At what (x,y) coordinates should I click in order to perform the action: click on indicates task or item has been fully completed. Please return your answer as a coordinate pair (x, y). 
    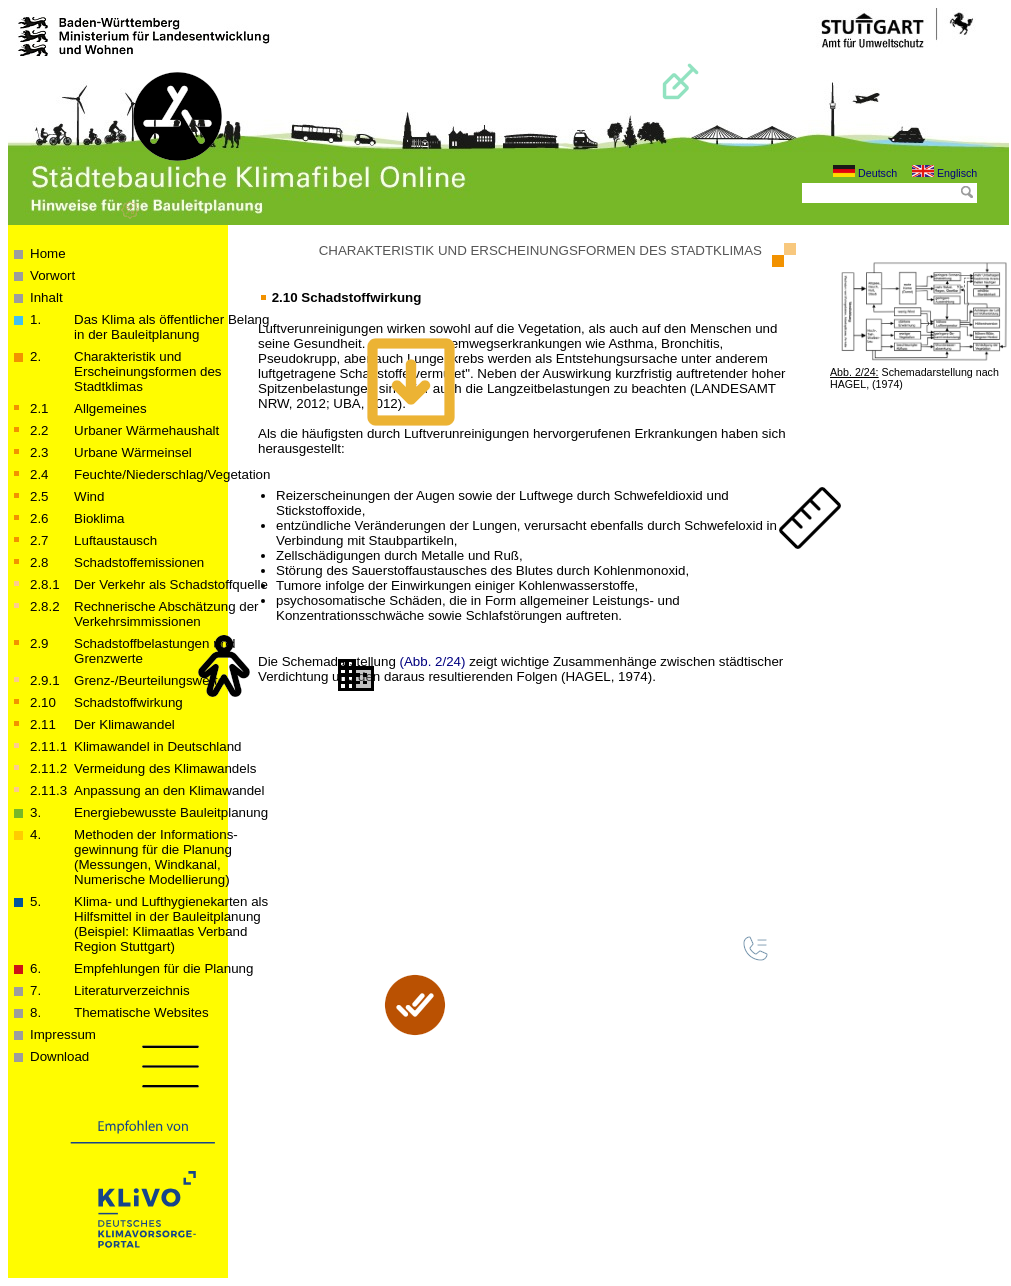
    Looking at the image, I should click on (415, 1005).